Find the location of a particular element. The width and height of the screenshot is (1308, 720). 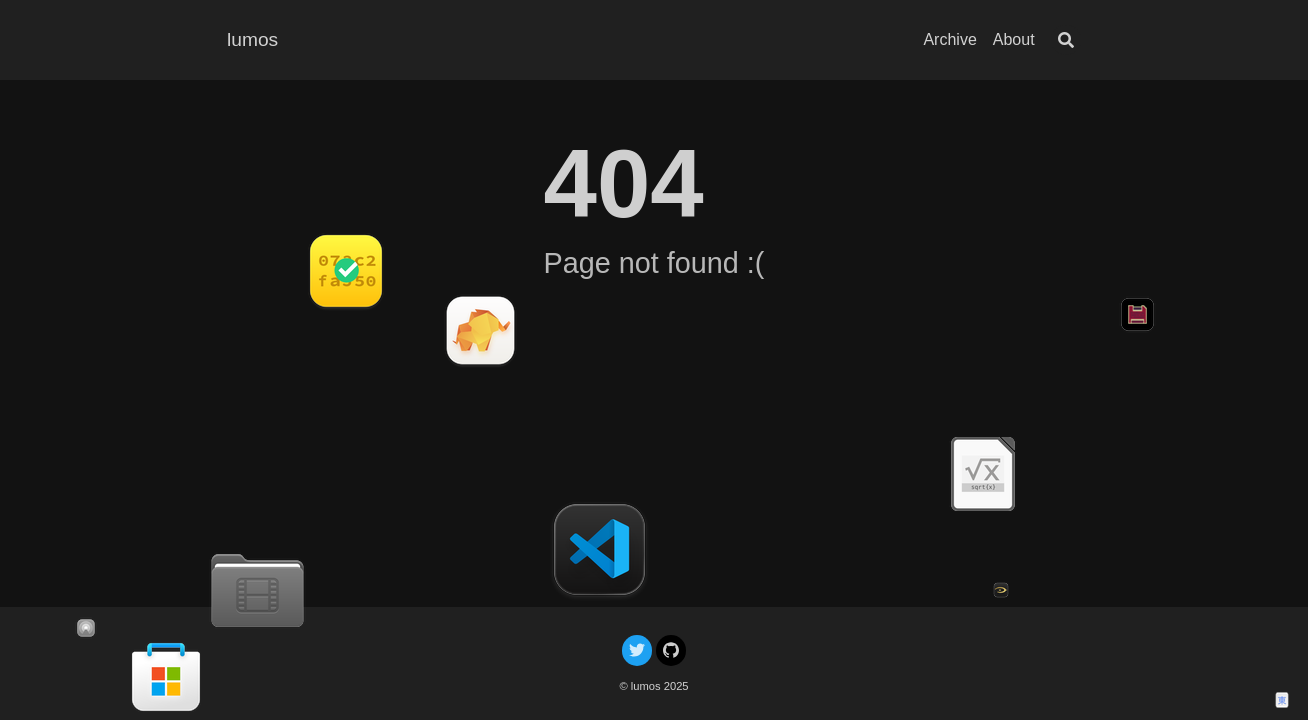

launch gnome mahjongg game is located at coordinates (1282, 700).